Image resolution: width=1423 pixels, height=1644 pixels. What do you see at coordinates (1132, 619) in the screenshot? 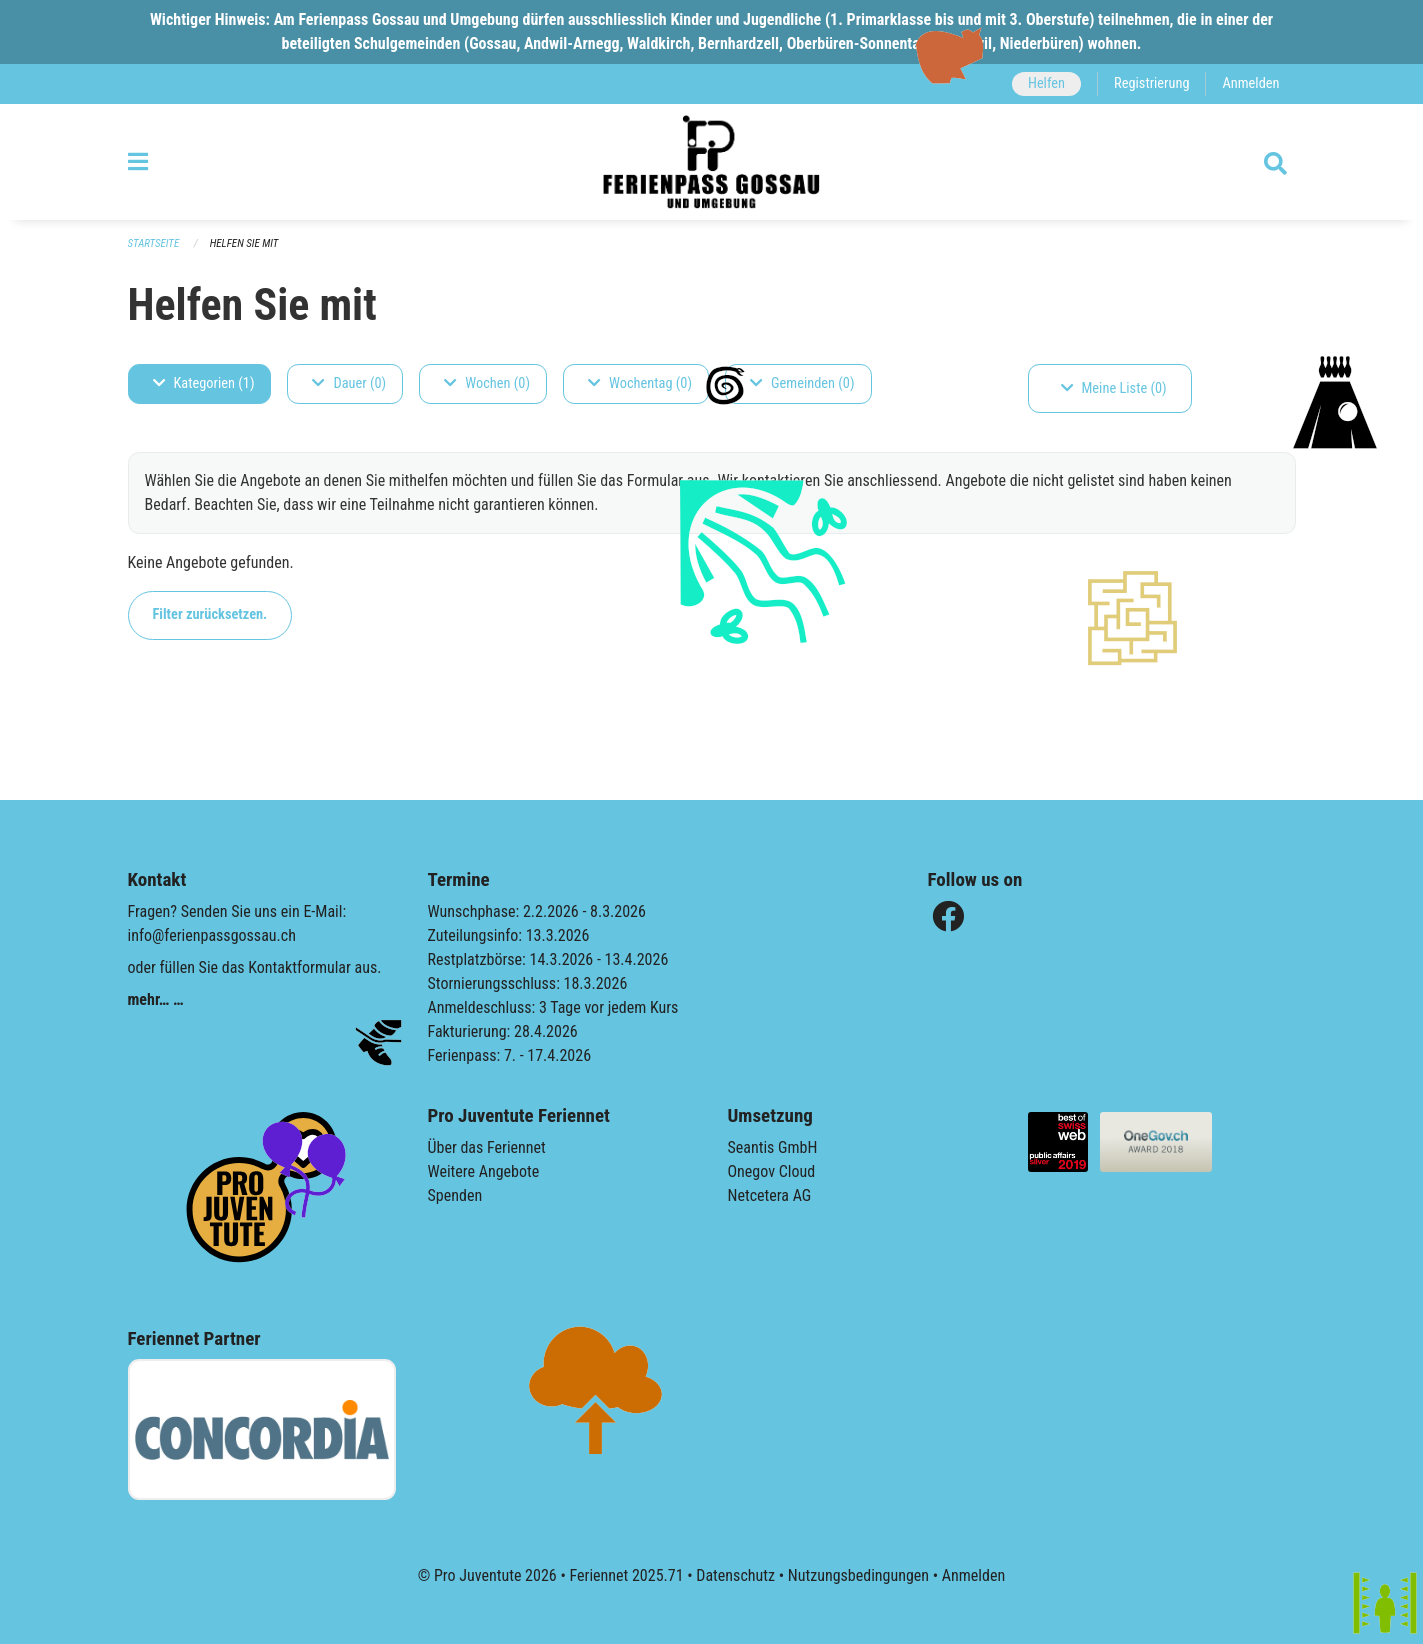
I see `access puzzle or maze game` at bounding box center [1132, 619].